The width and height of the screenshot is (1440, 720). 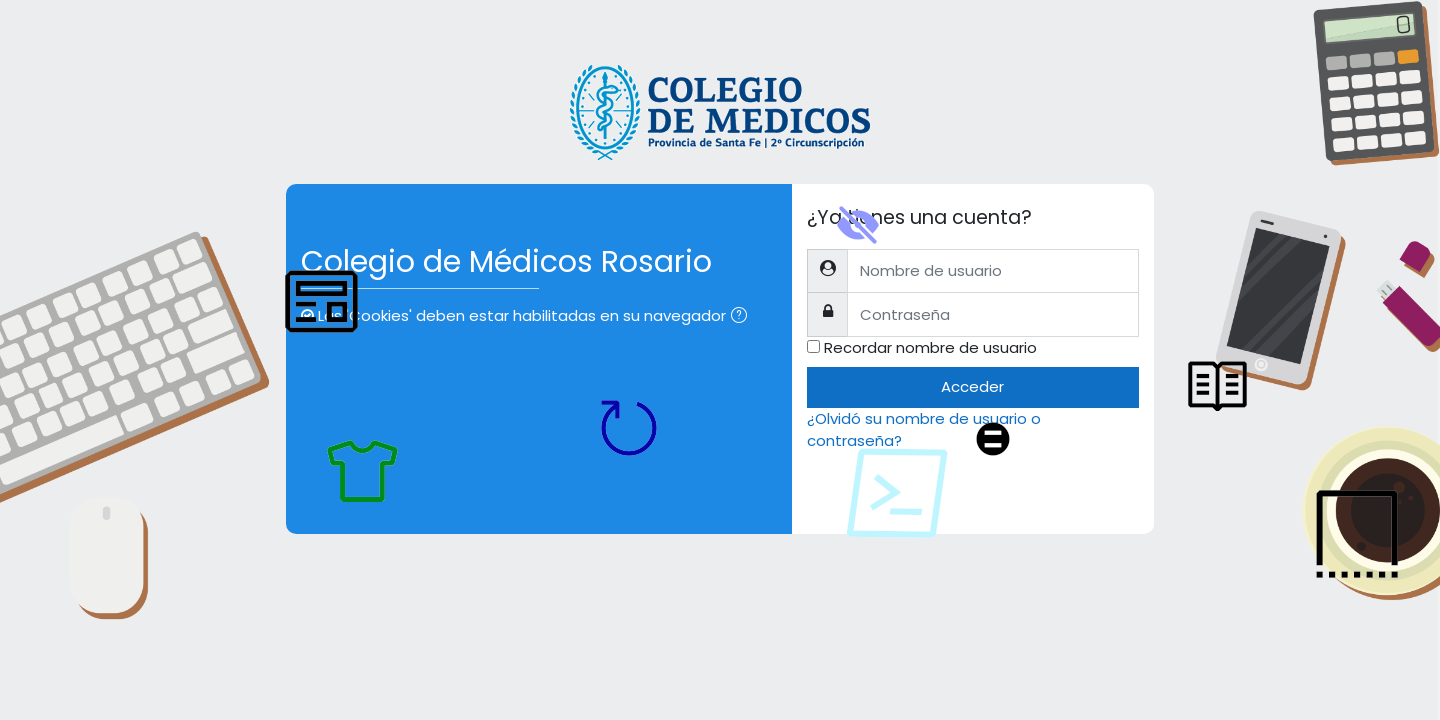 What do you see at coordinates (362, 470) in the screenshot?
I see `select team or player jersey` at bounding box center [362, 470].